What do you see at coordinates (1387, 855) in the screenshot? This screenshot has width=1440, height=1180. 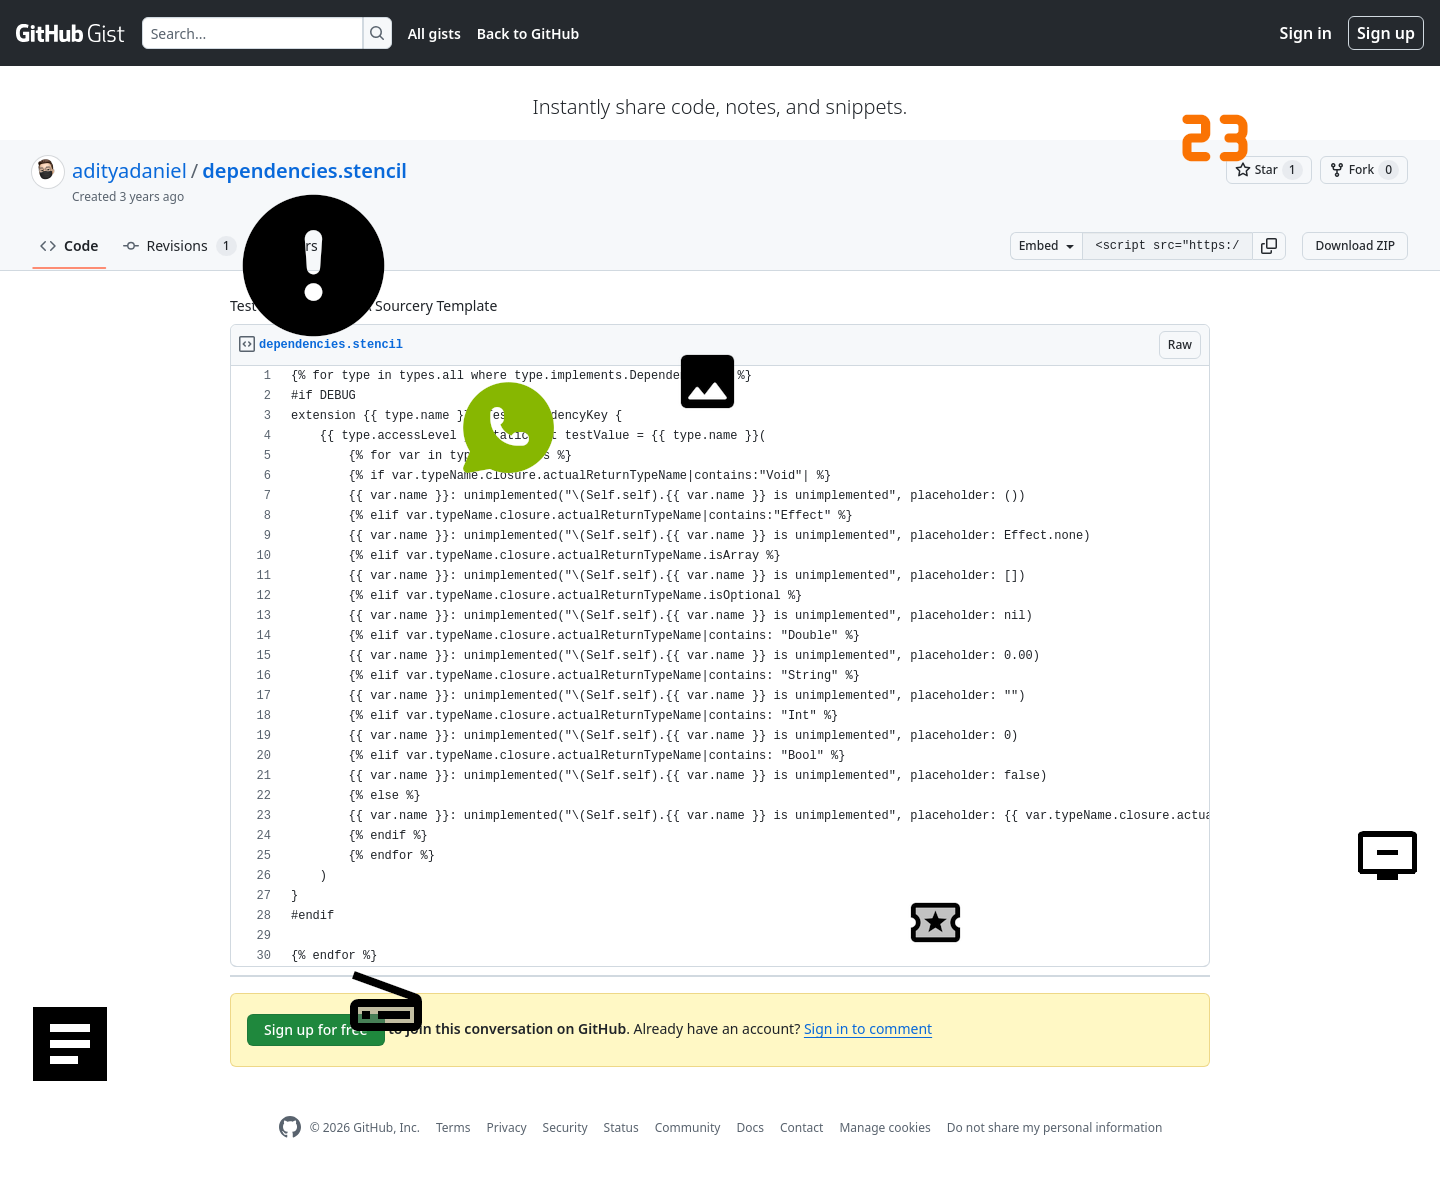 I see `remove video from playback queue` at bounding box center [1387, 855].